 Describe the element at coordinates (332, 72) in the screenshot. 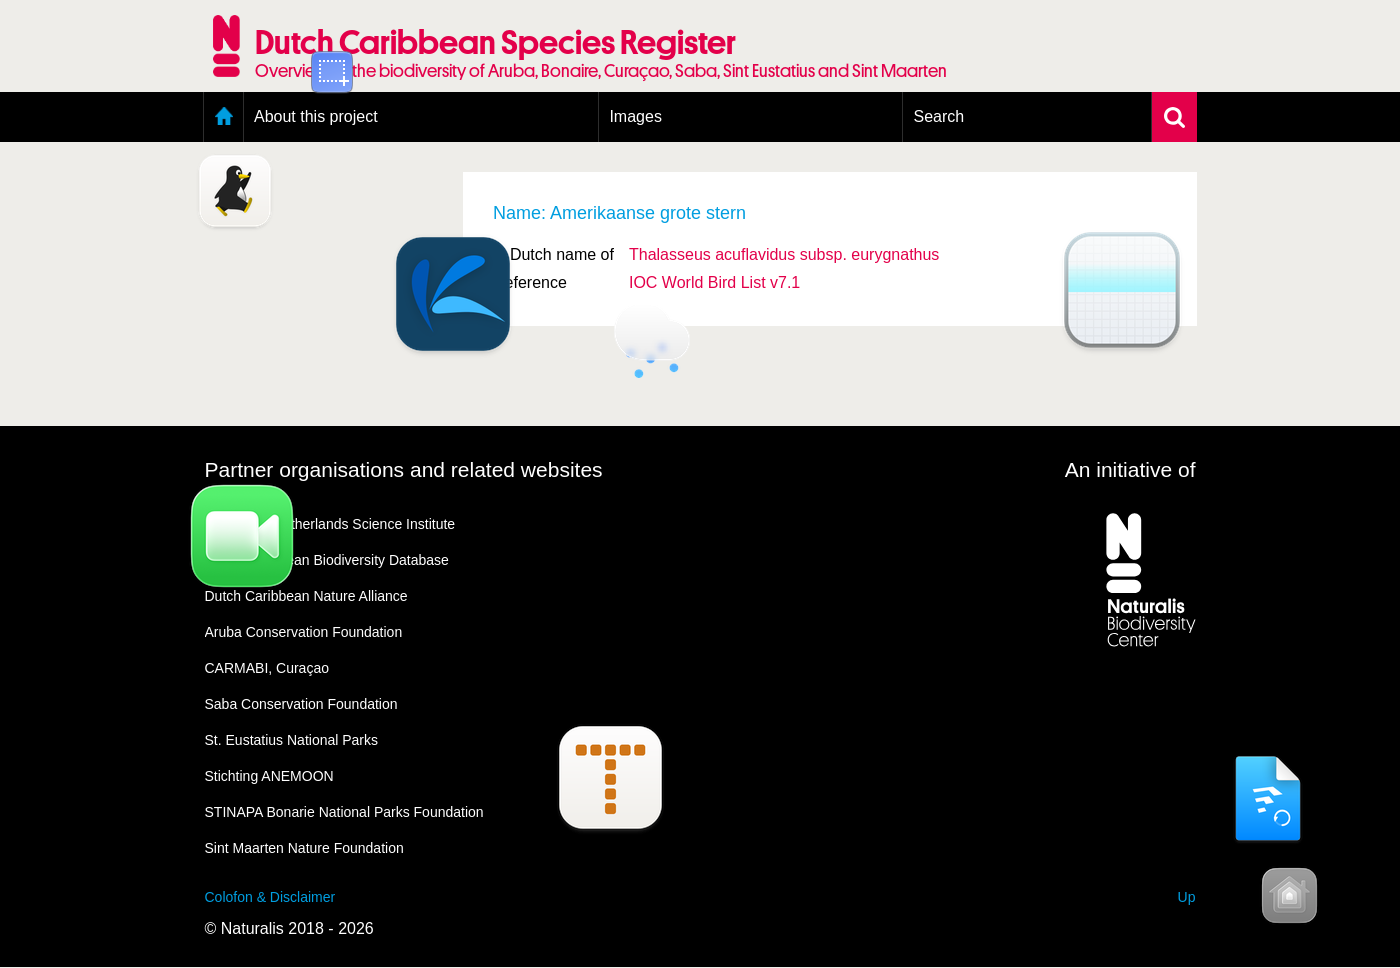

I see `take a screenshot` at that location.